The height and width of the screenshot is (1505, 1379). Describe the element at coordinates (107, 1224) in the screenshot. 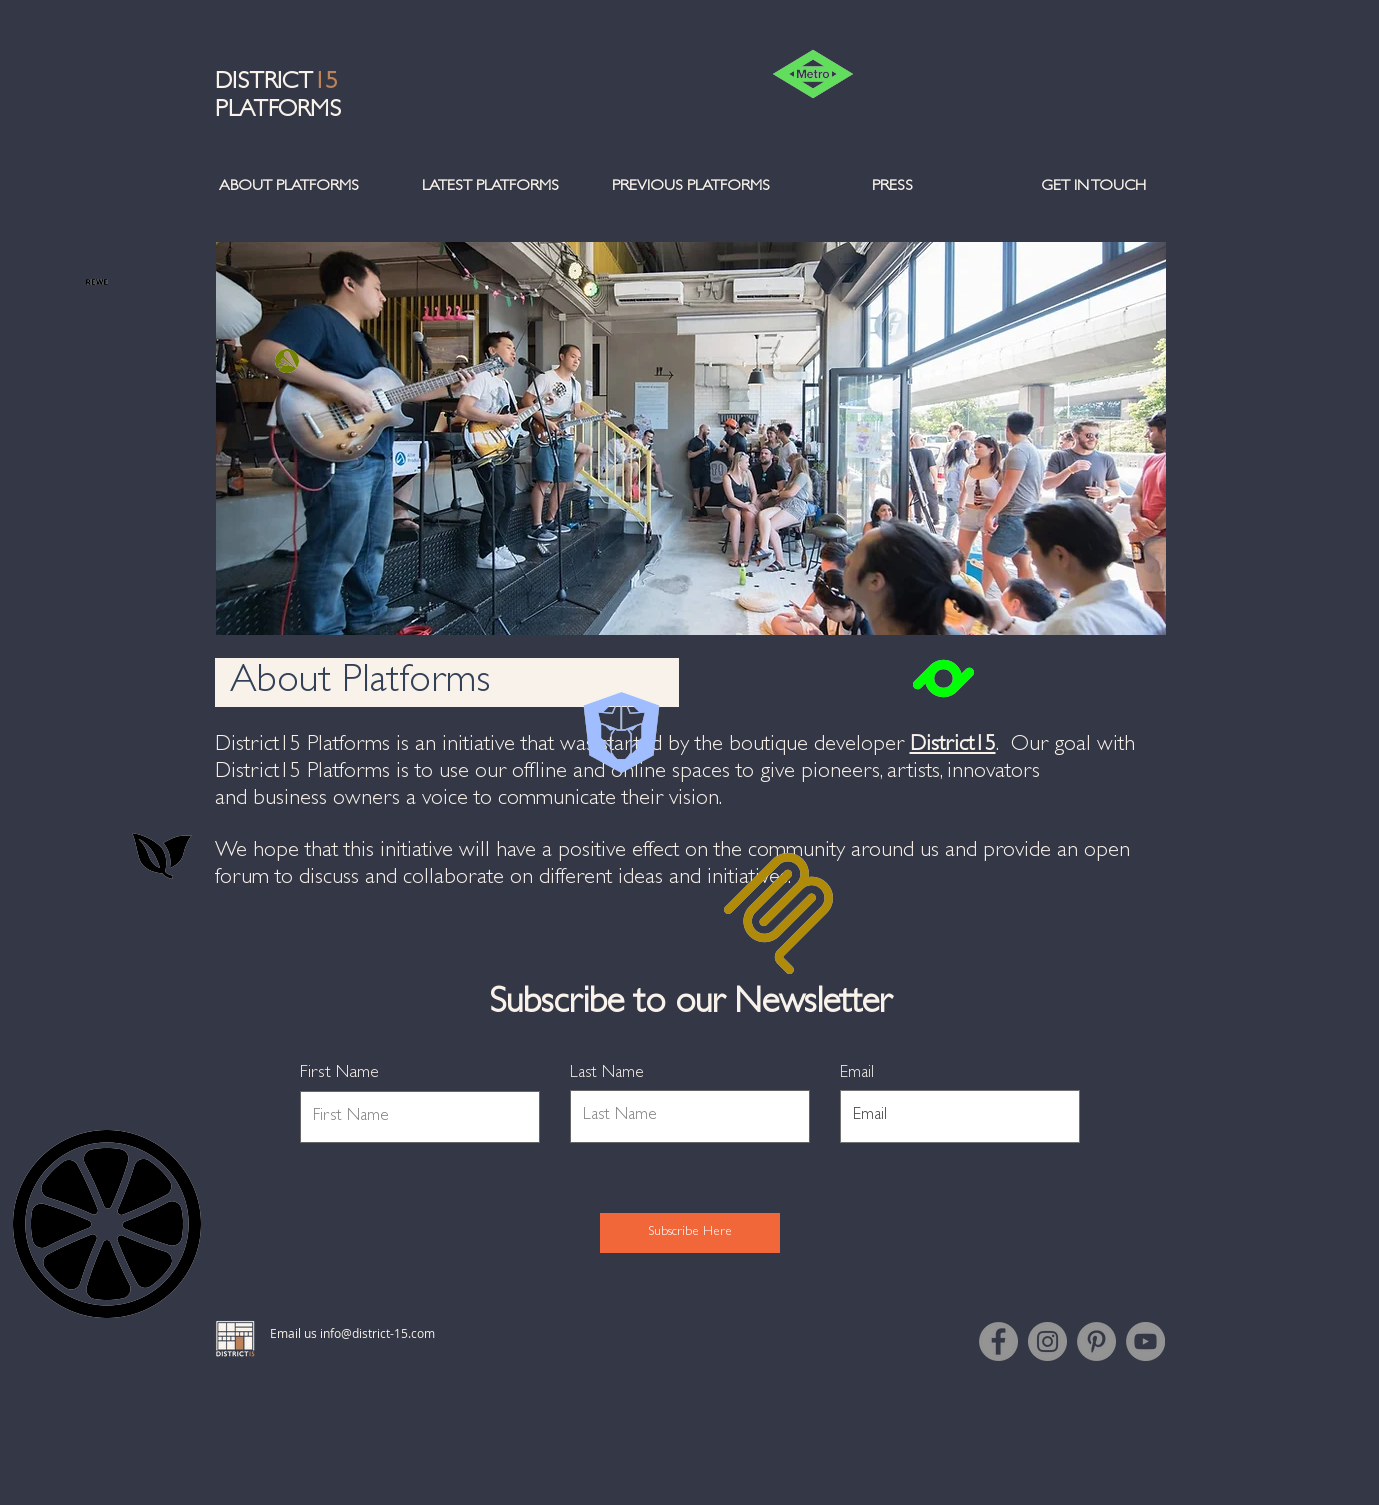

I see `juce audio framework logo` at that location.